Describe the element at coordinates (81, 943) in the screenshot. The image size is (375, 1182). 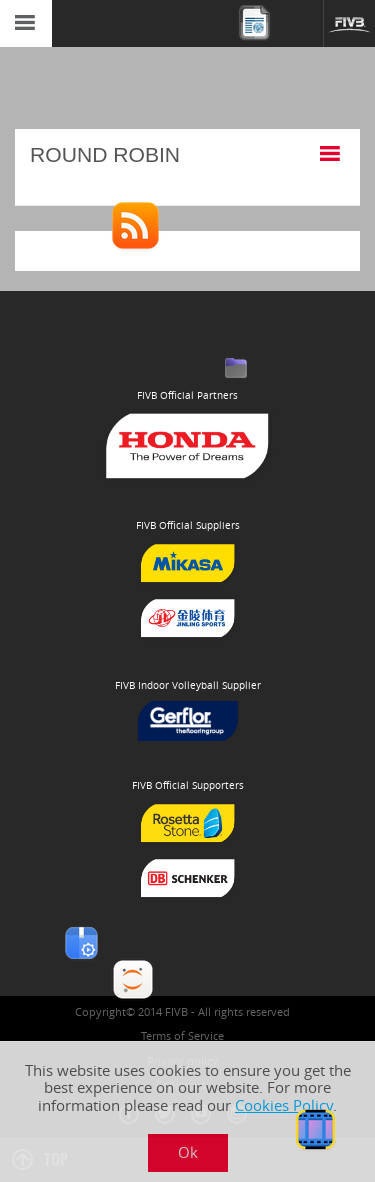
I see `manage software sources and repositories` at that location.